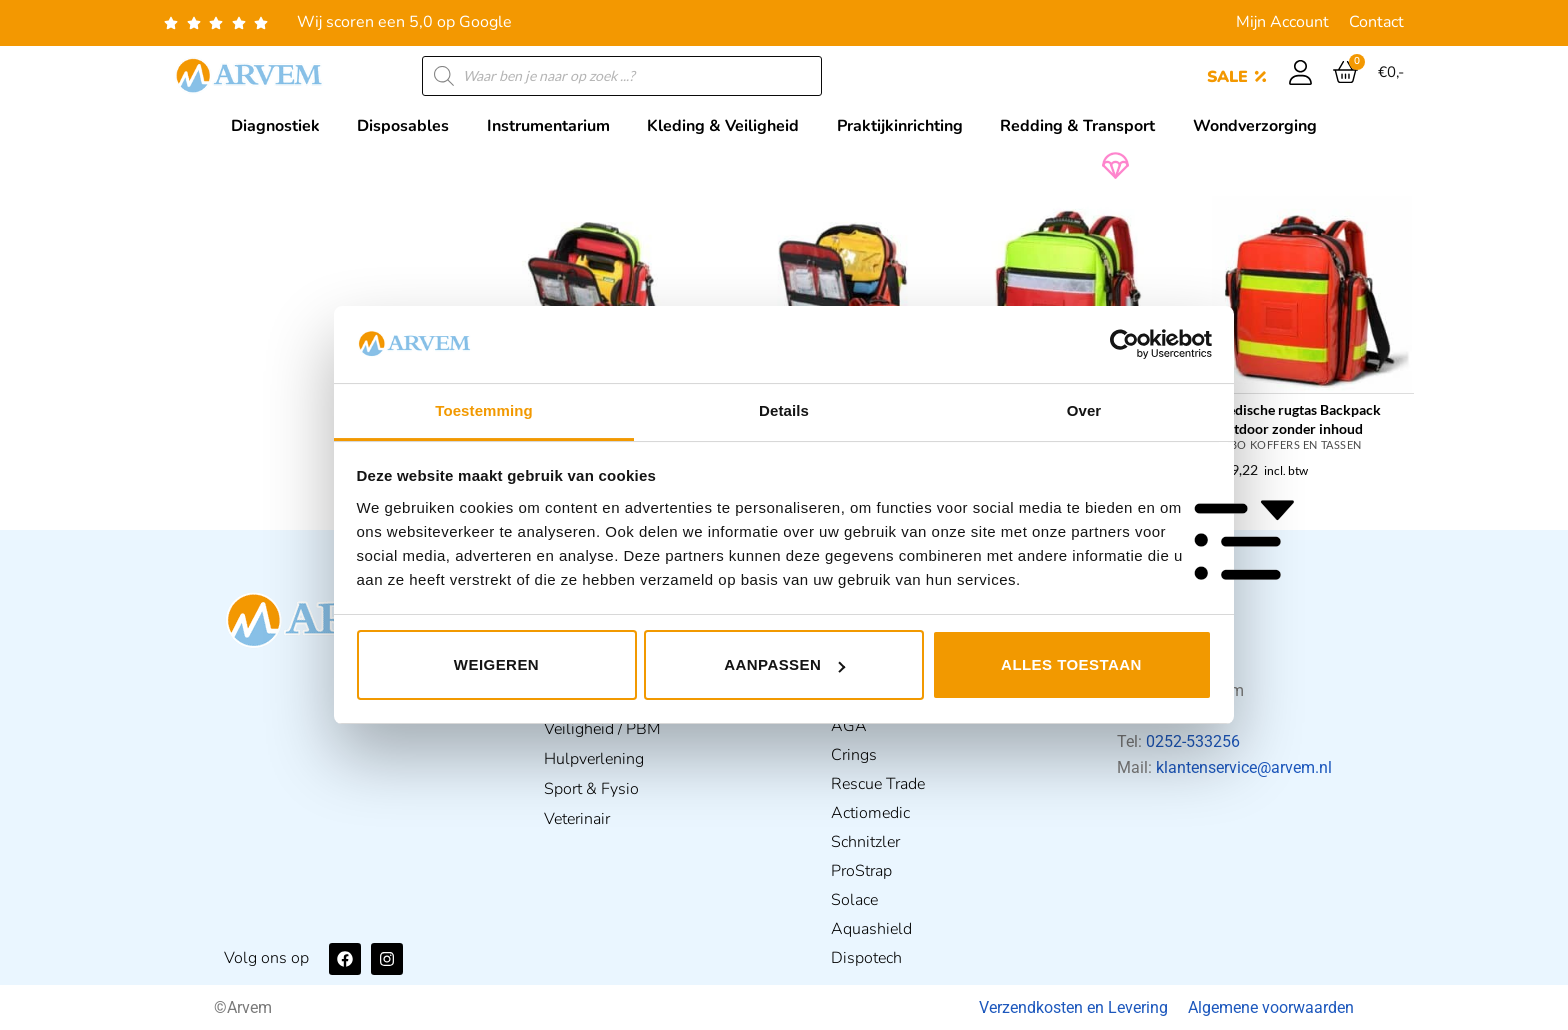 This screenshot has width=1568, height=1030. Describe the element at coordinates (1115, 165) in the screenshot. I see `access emergency or backup support options` at that location.